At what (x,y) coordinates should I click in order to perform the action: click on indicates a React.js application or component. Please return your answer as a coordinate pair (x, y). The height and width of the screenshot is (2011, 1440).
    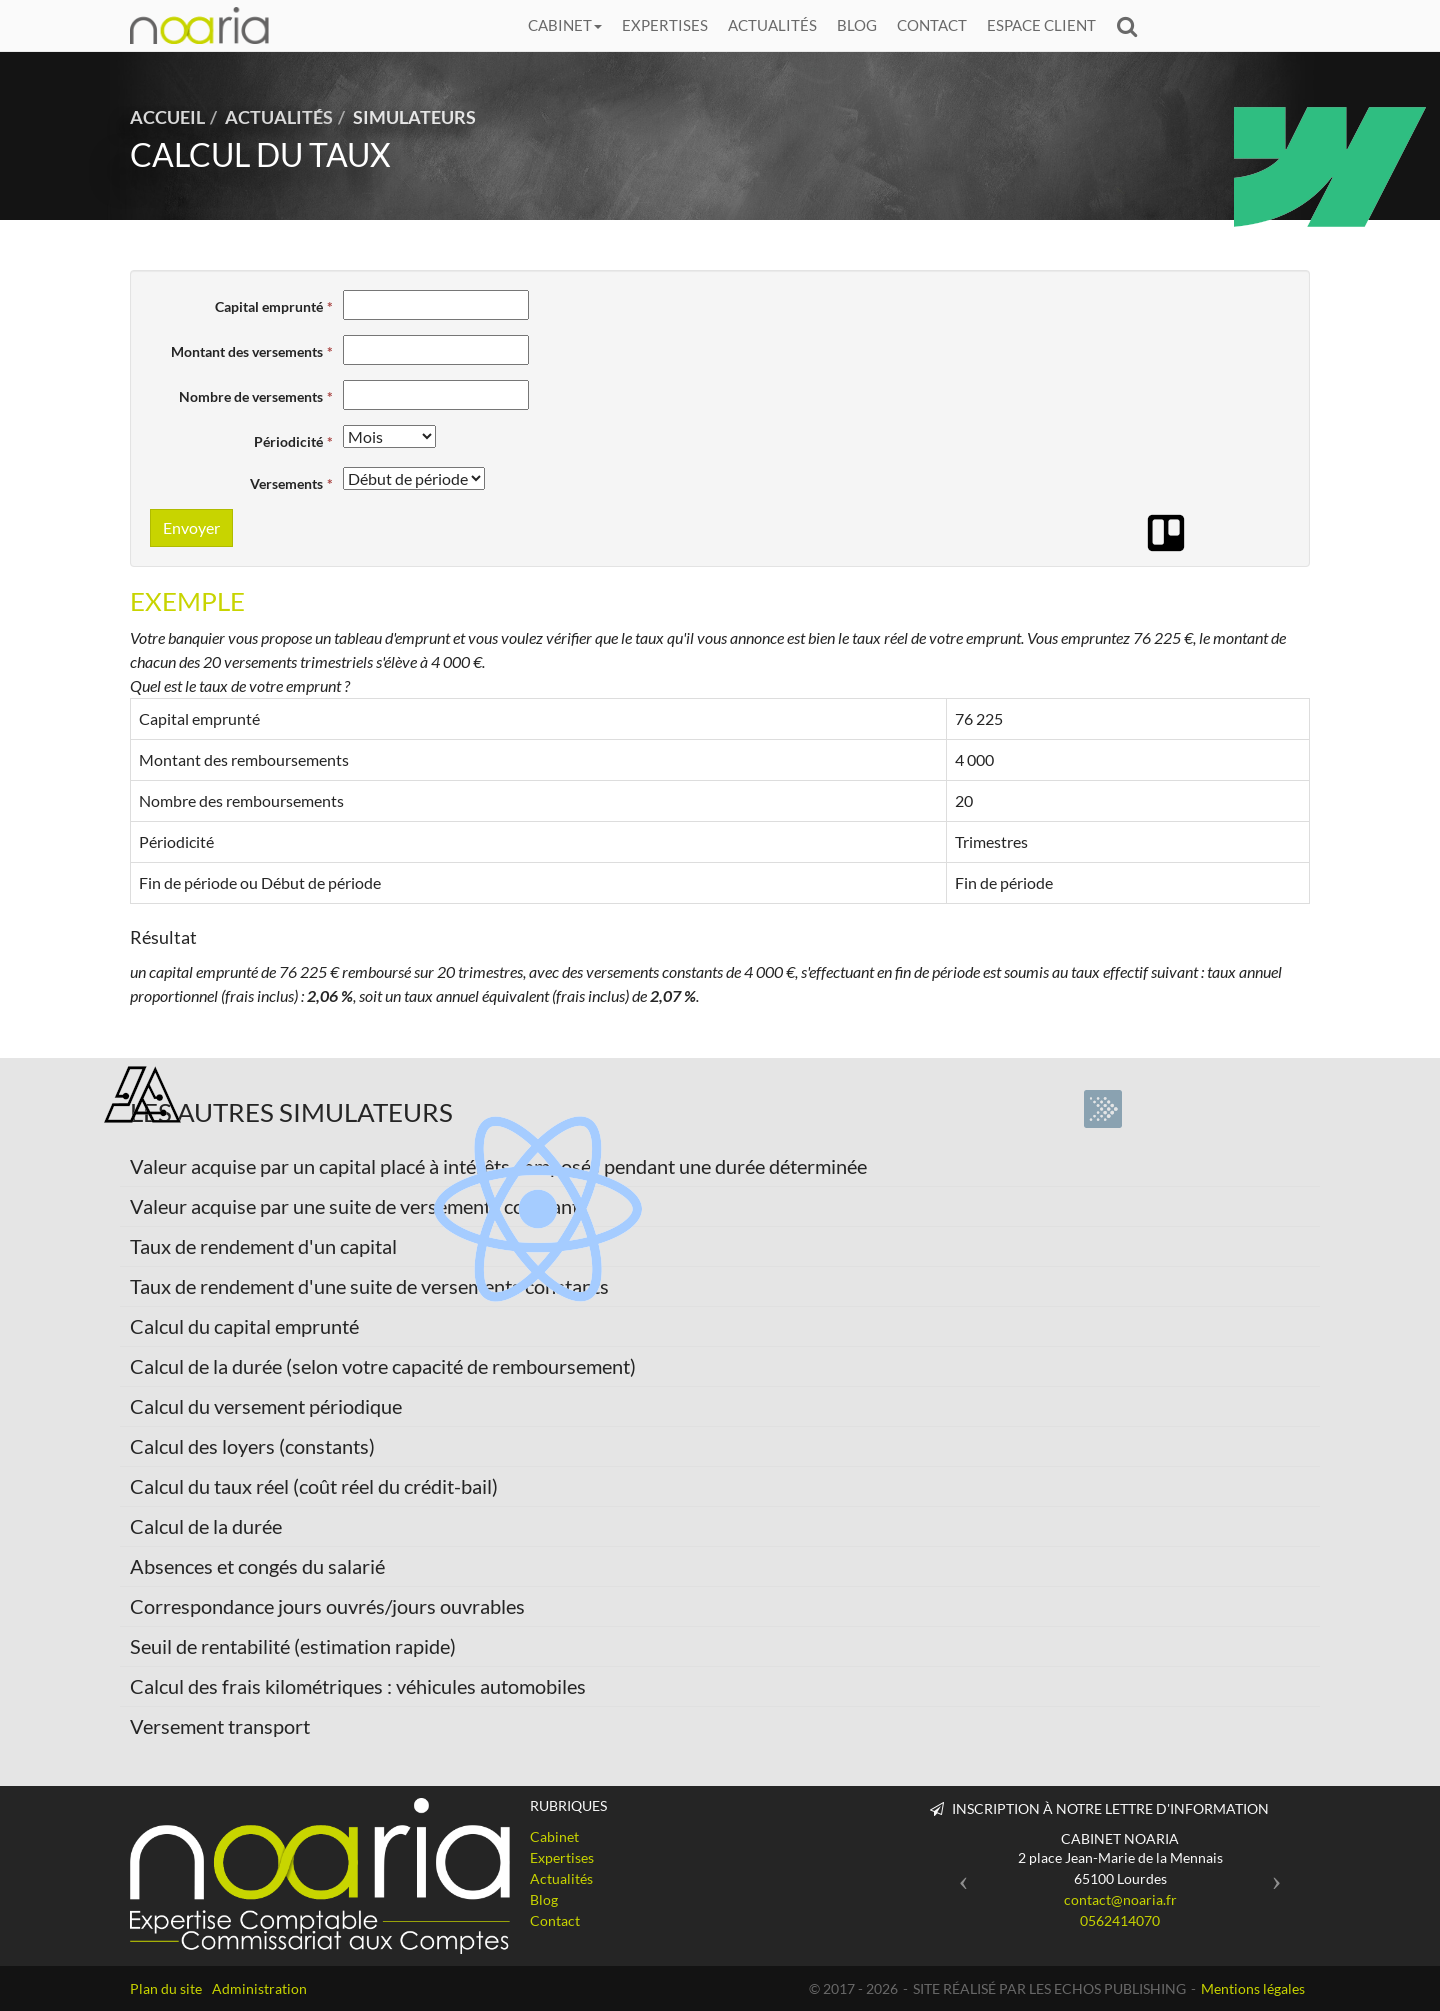
    Looking at the image, I should click on (538, 1209).